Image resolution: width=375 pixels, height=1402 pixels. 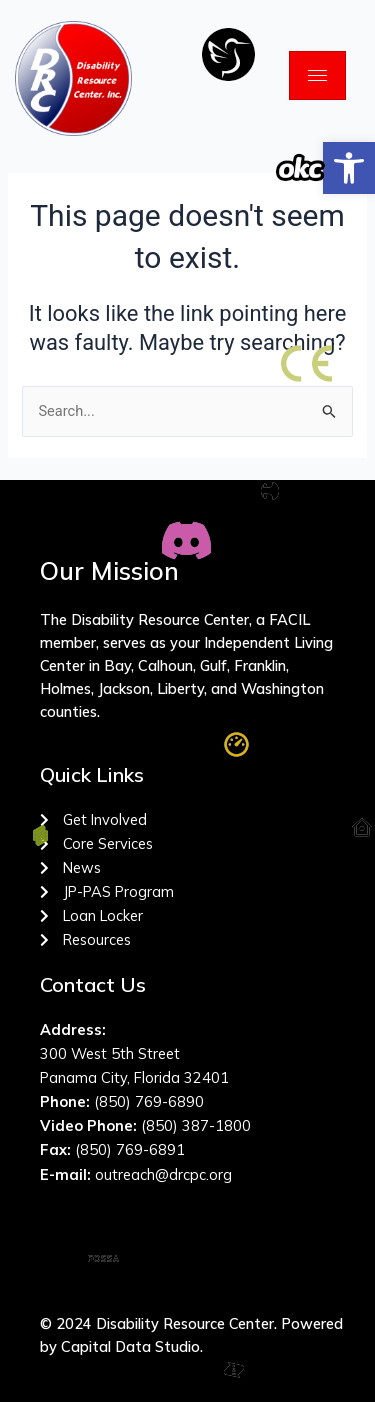 What do you see at coordinates (270, 491) in the screenshot?
I see `havells brand logo` at bounding box center [270, 491].